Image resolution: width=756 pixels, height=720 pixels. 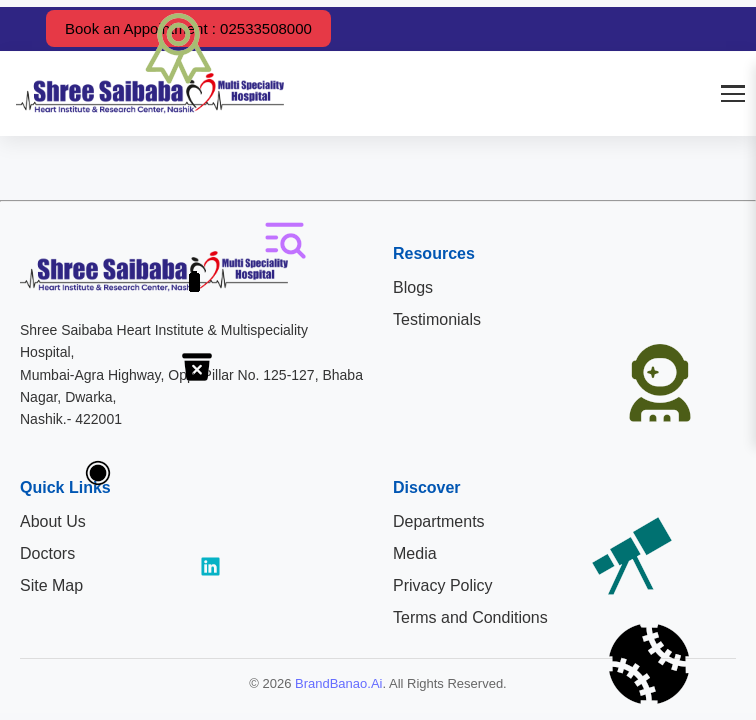 What do you see at coordinates (649, 664) in the screenshot?
I see `view baseball scores or stats` at bounding box center [649, 664].